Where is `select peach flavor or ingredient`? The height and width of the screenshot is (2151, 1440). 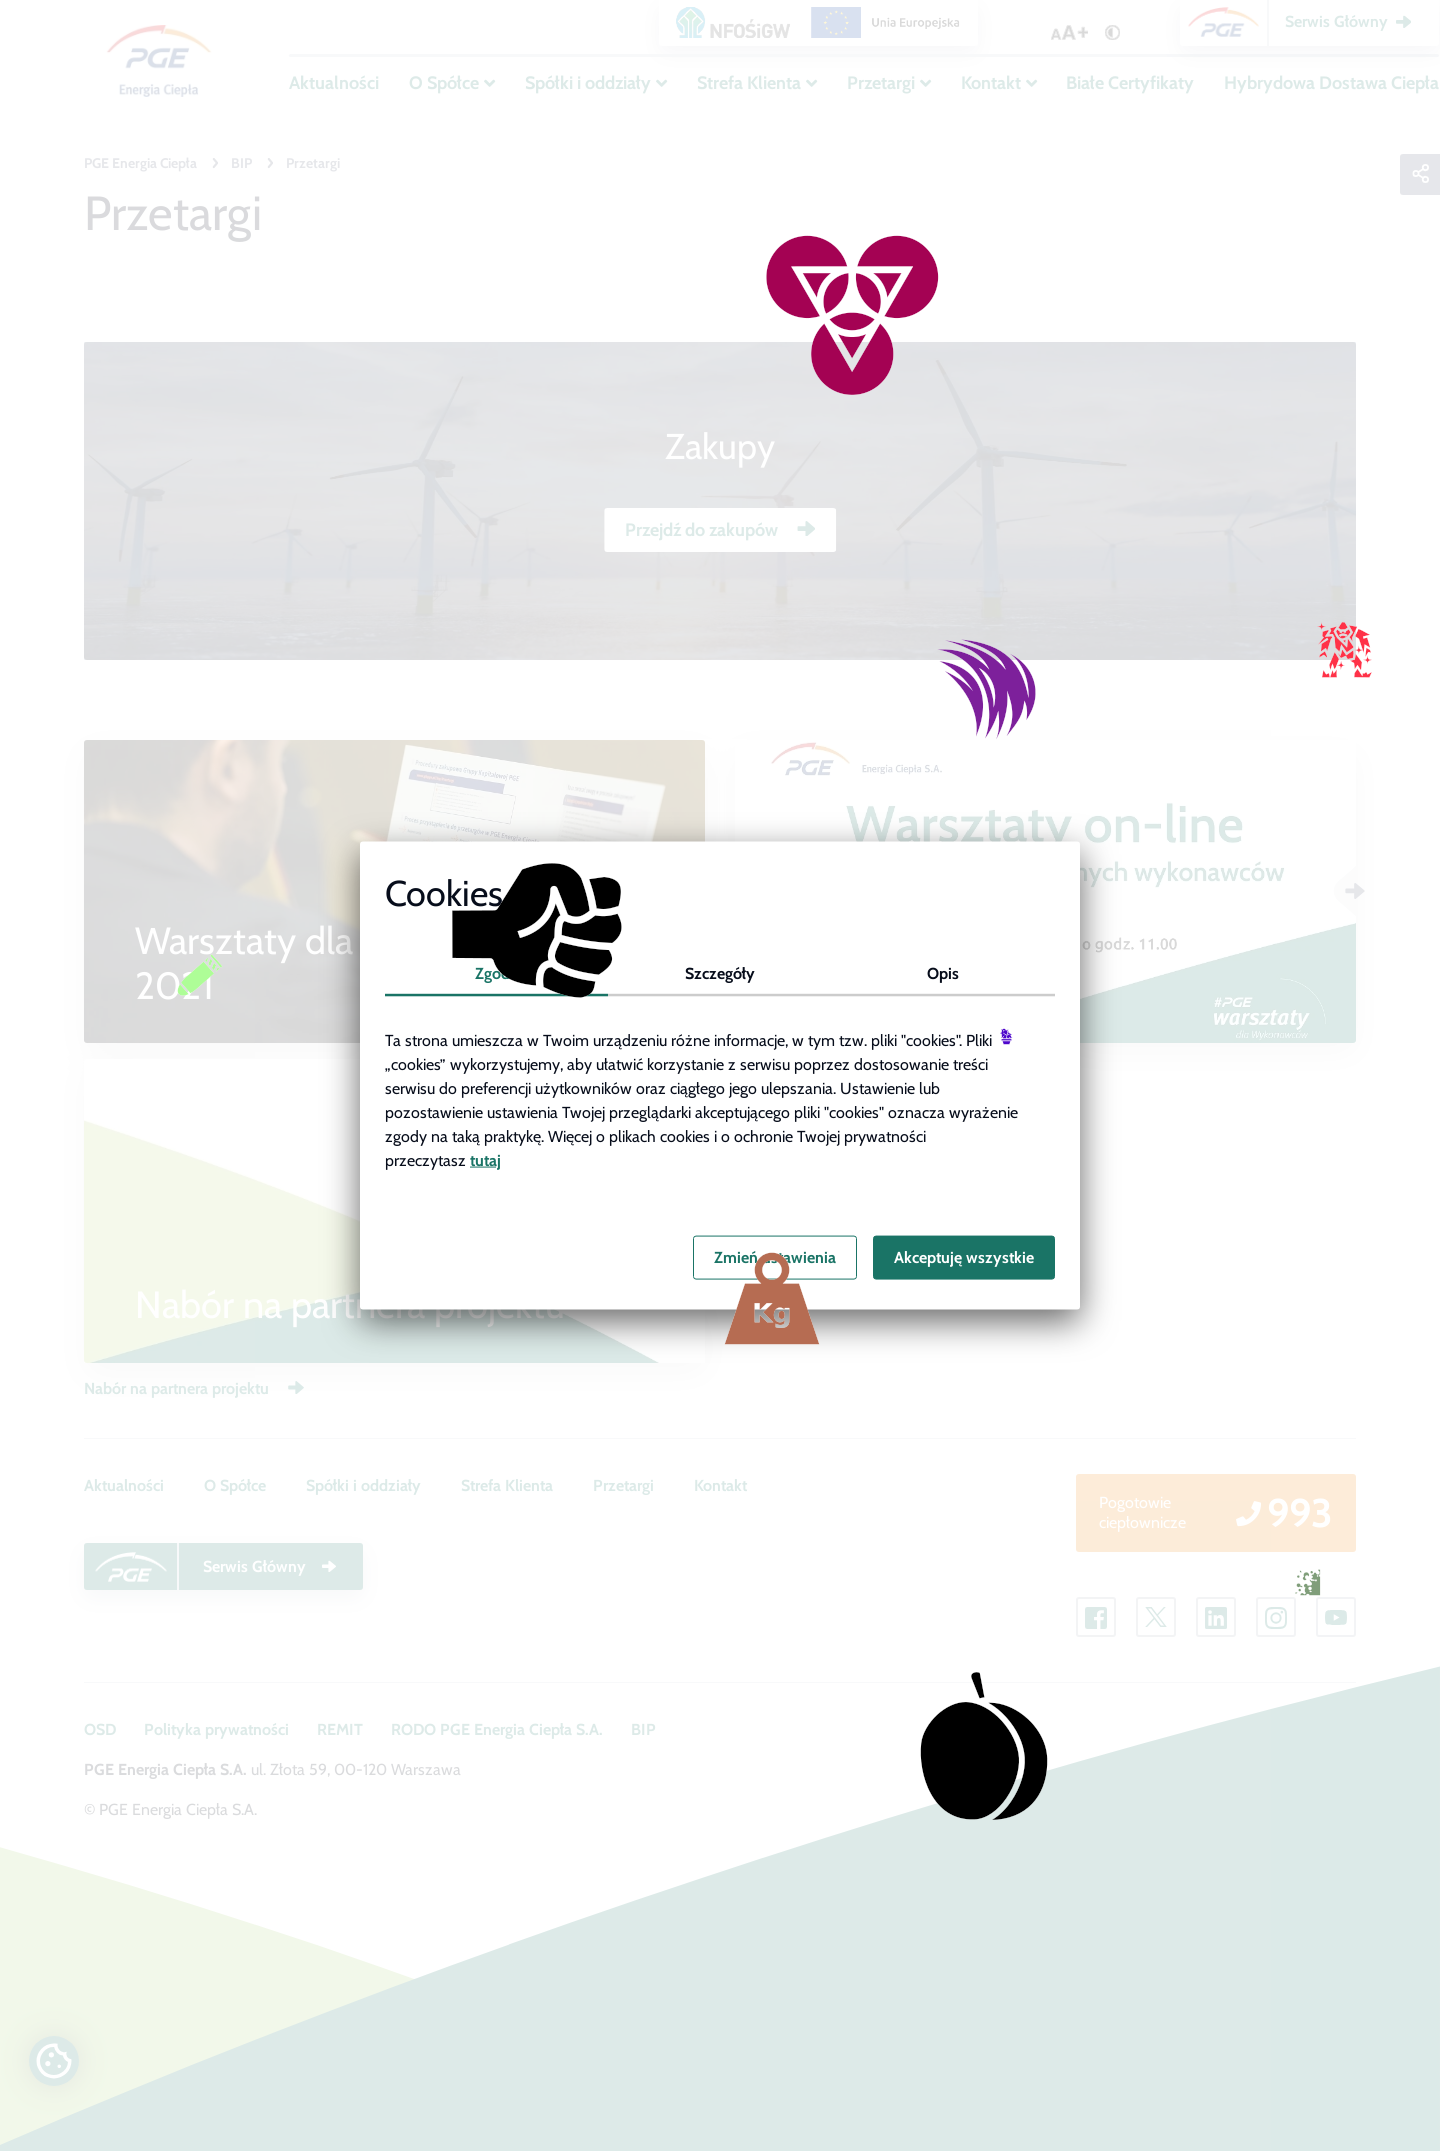
select peach flavor or ingredient is located at coordinates (984, 1746).